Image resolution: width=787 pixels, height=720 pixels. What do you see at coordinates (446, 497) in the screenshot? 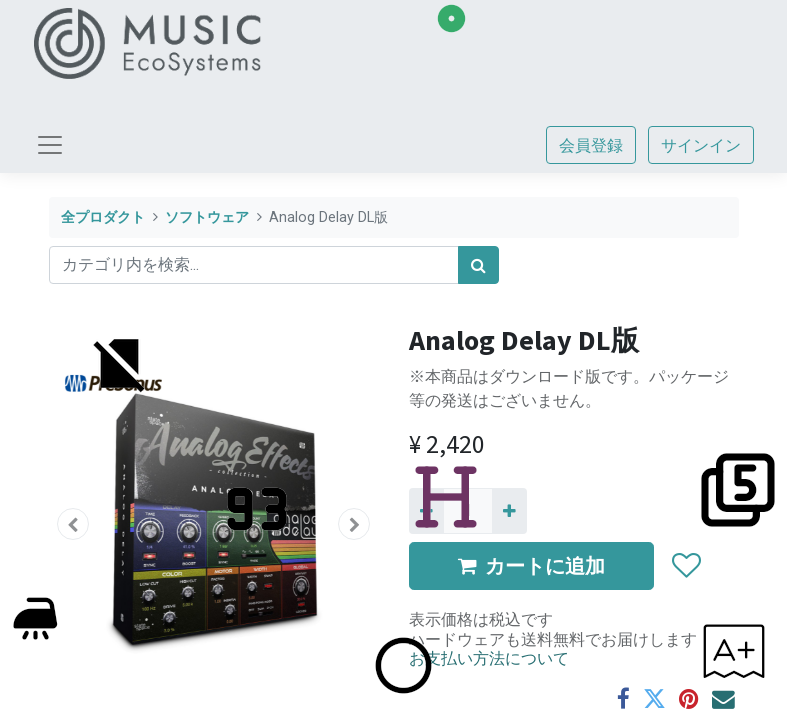
I see `apply heading format to selected text` at bounding box center [446, 497].